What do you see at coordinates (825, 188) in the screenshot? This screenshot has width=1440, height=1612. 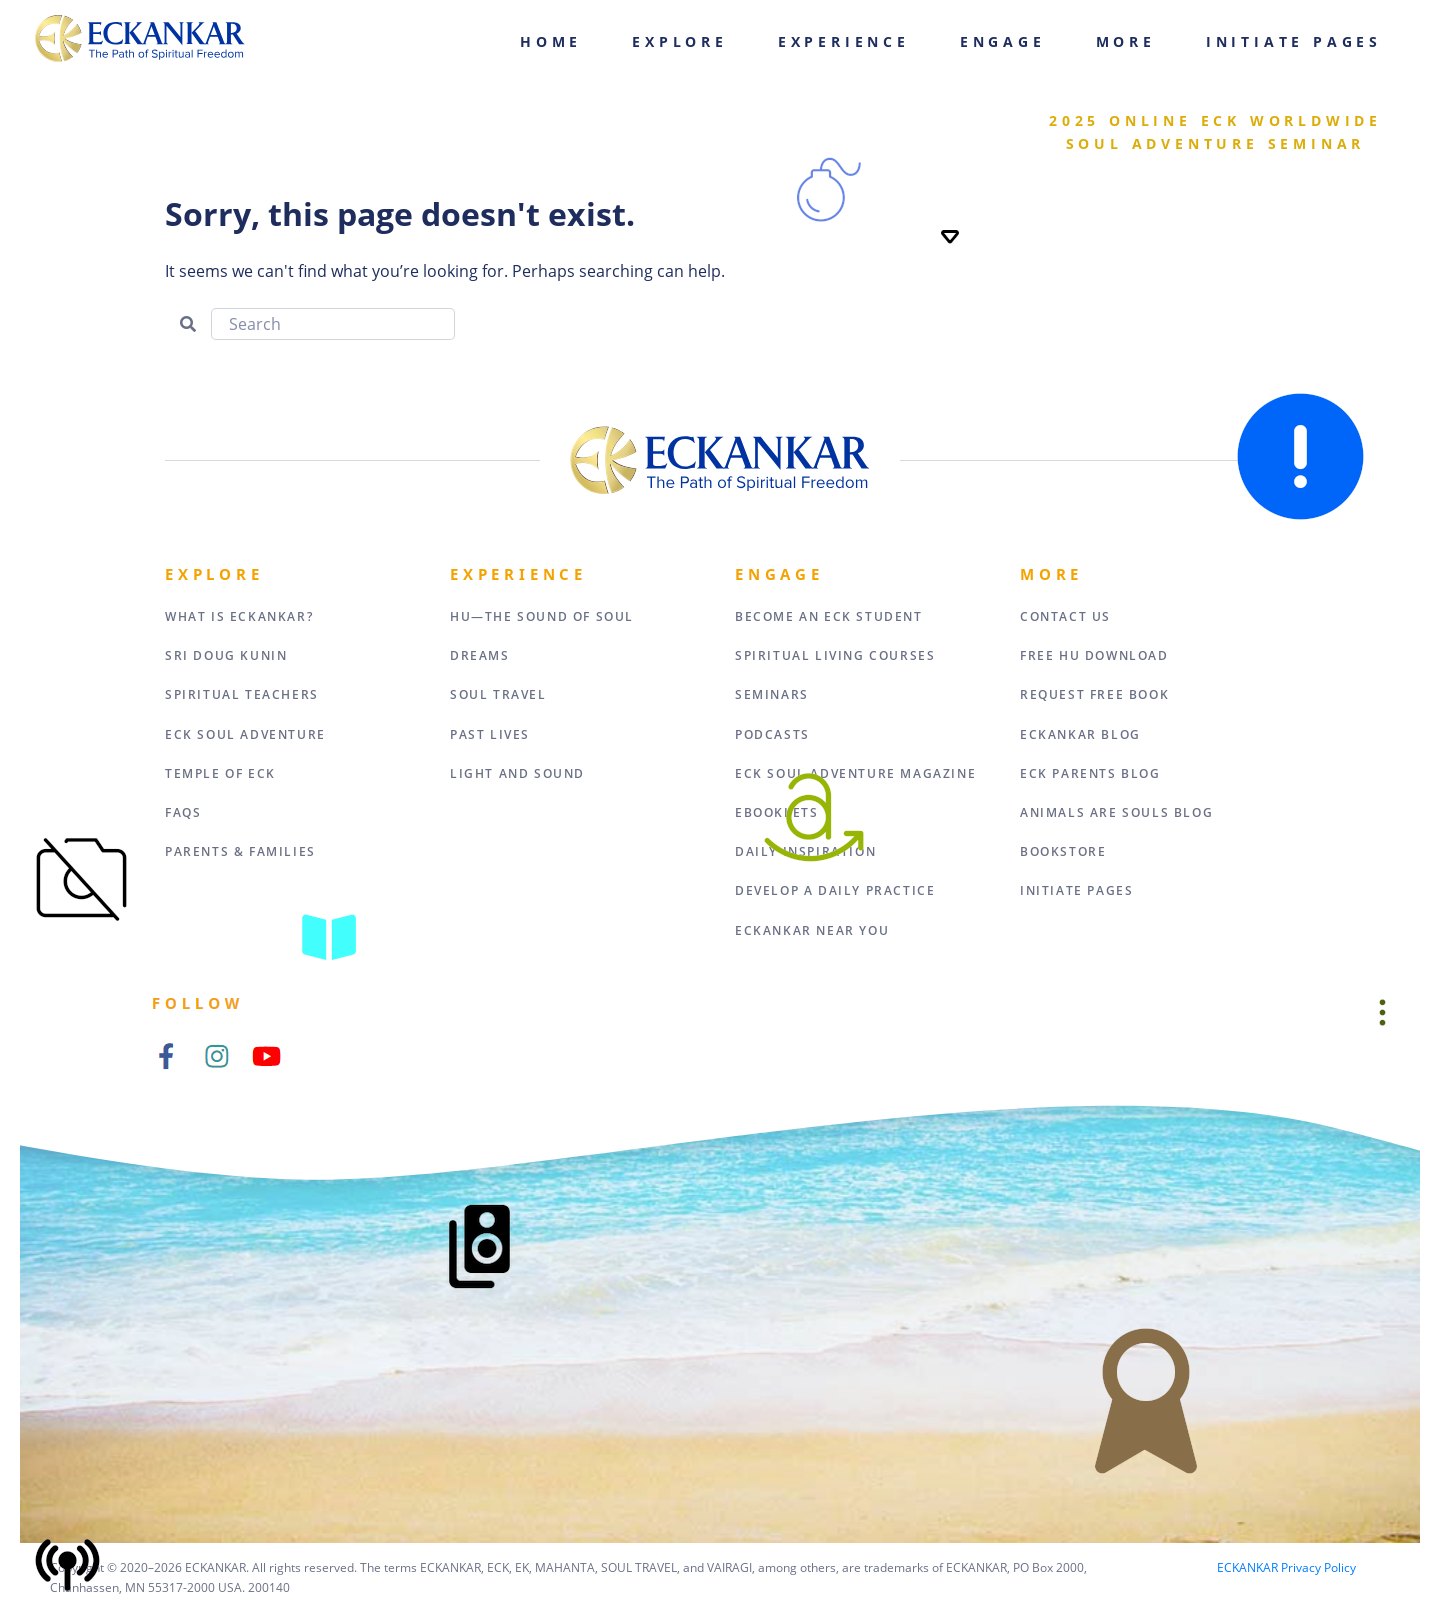 I see `indicates a destructive or irreversible action` at bounding box center [825, 188].